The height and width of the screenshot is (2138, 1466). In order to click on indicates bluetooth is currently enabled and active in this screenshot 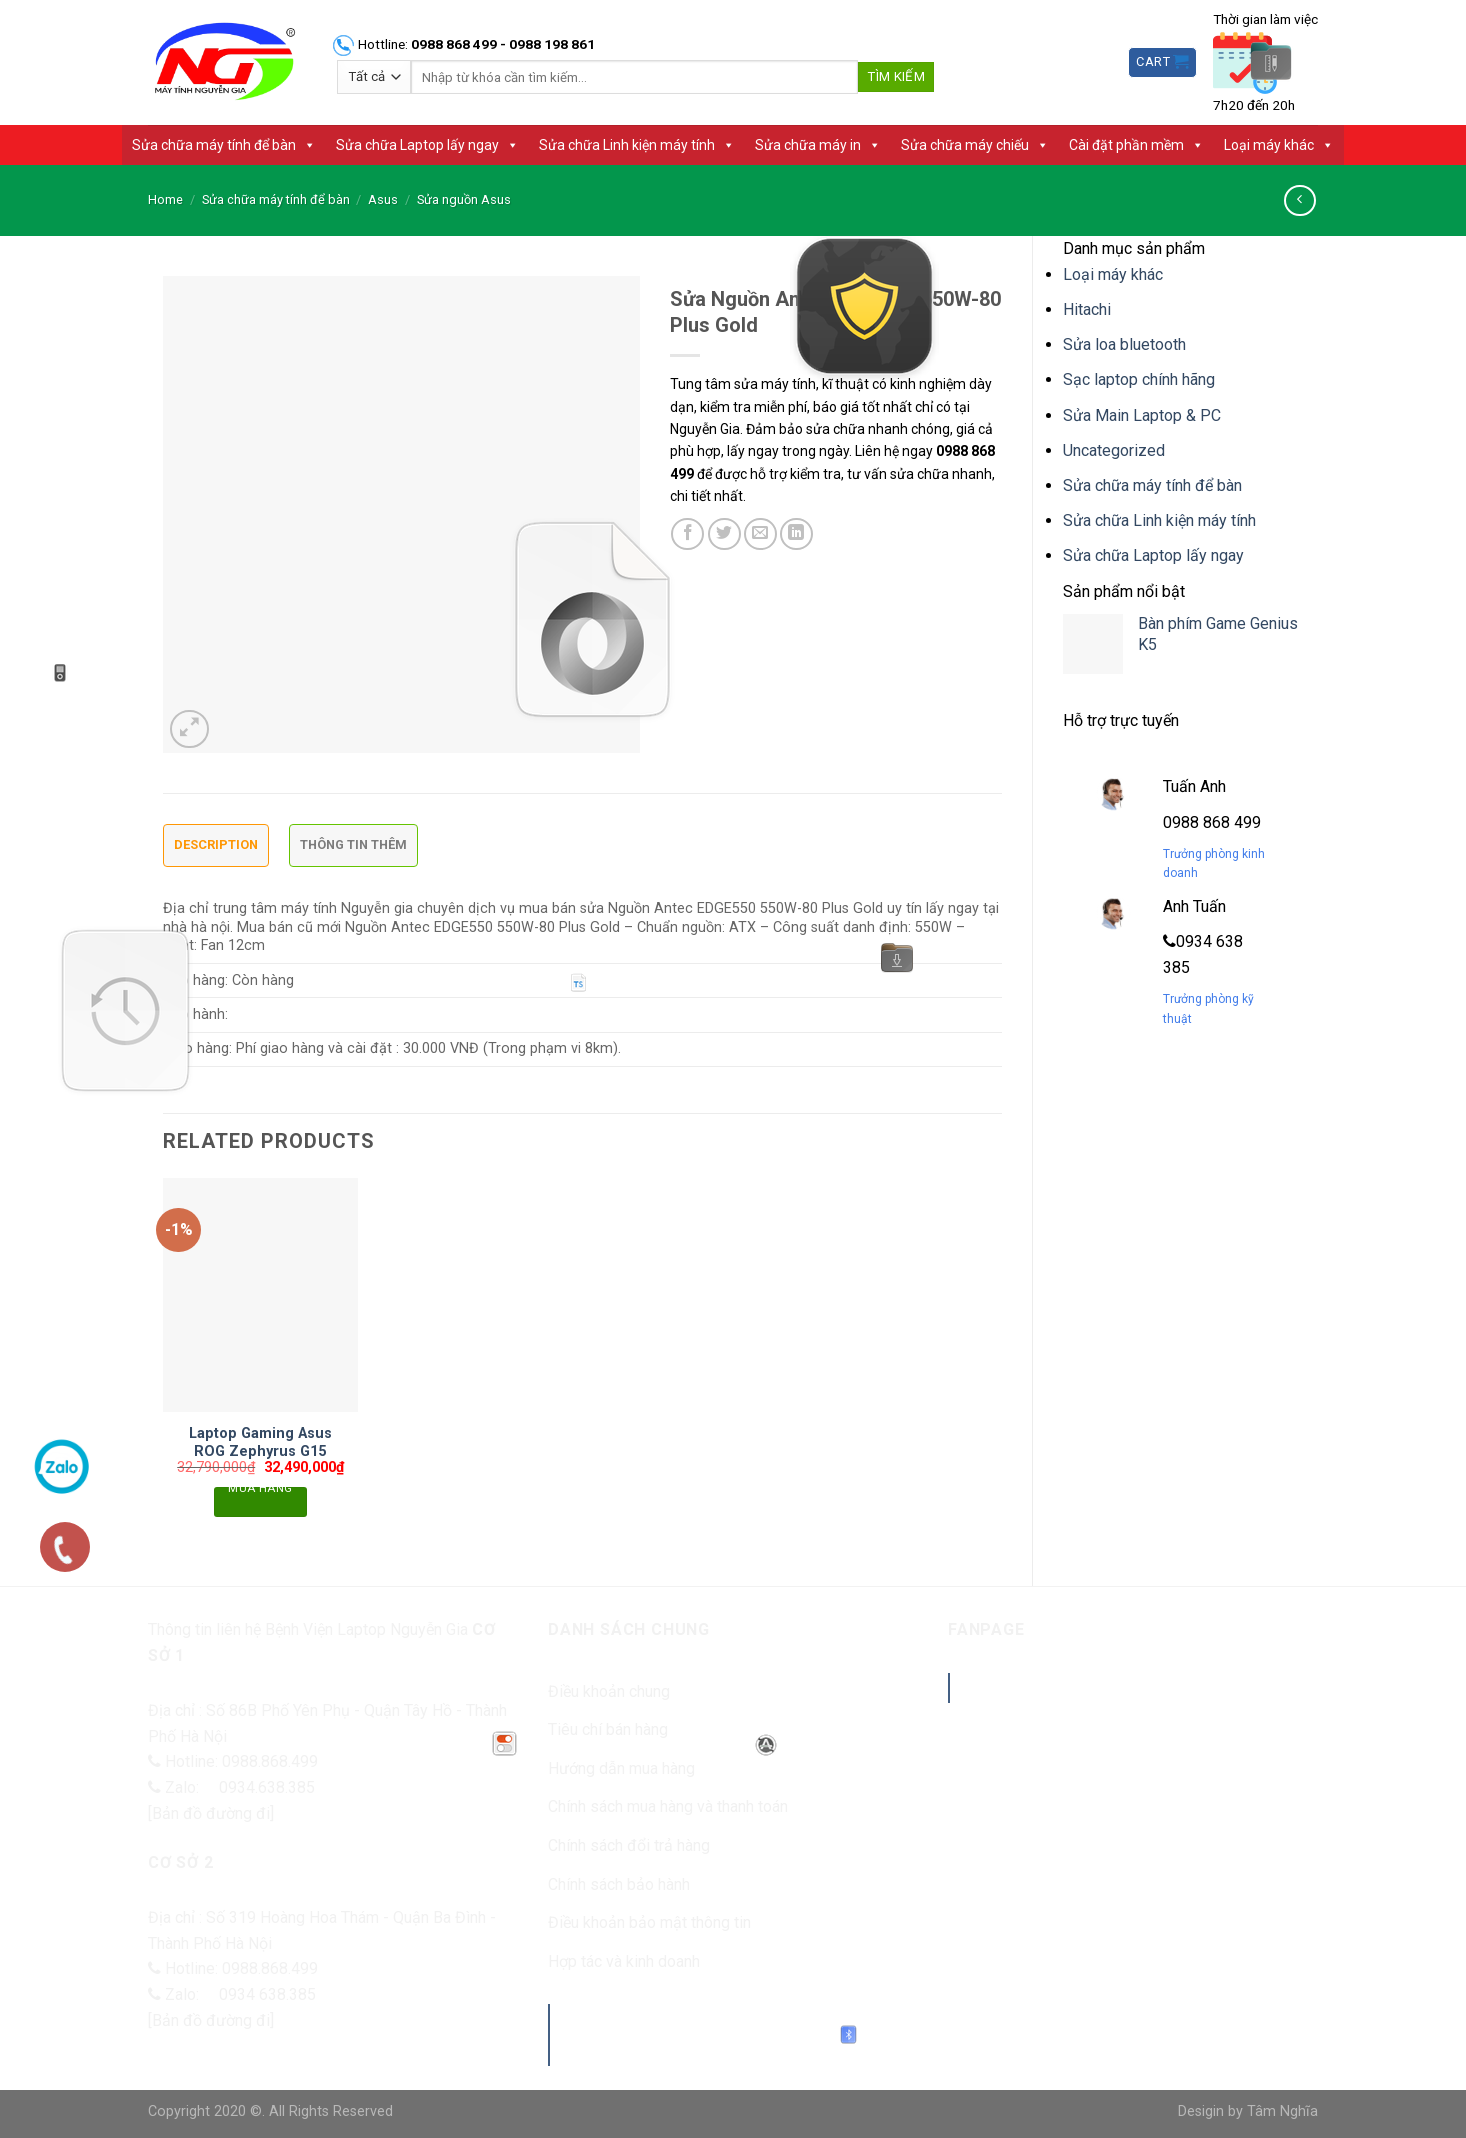, I will do `click(848, 2034)`.